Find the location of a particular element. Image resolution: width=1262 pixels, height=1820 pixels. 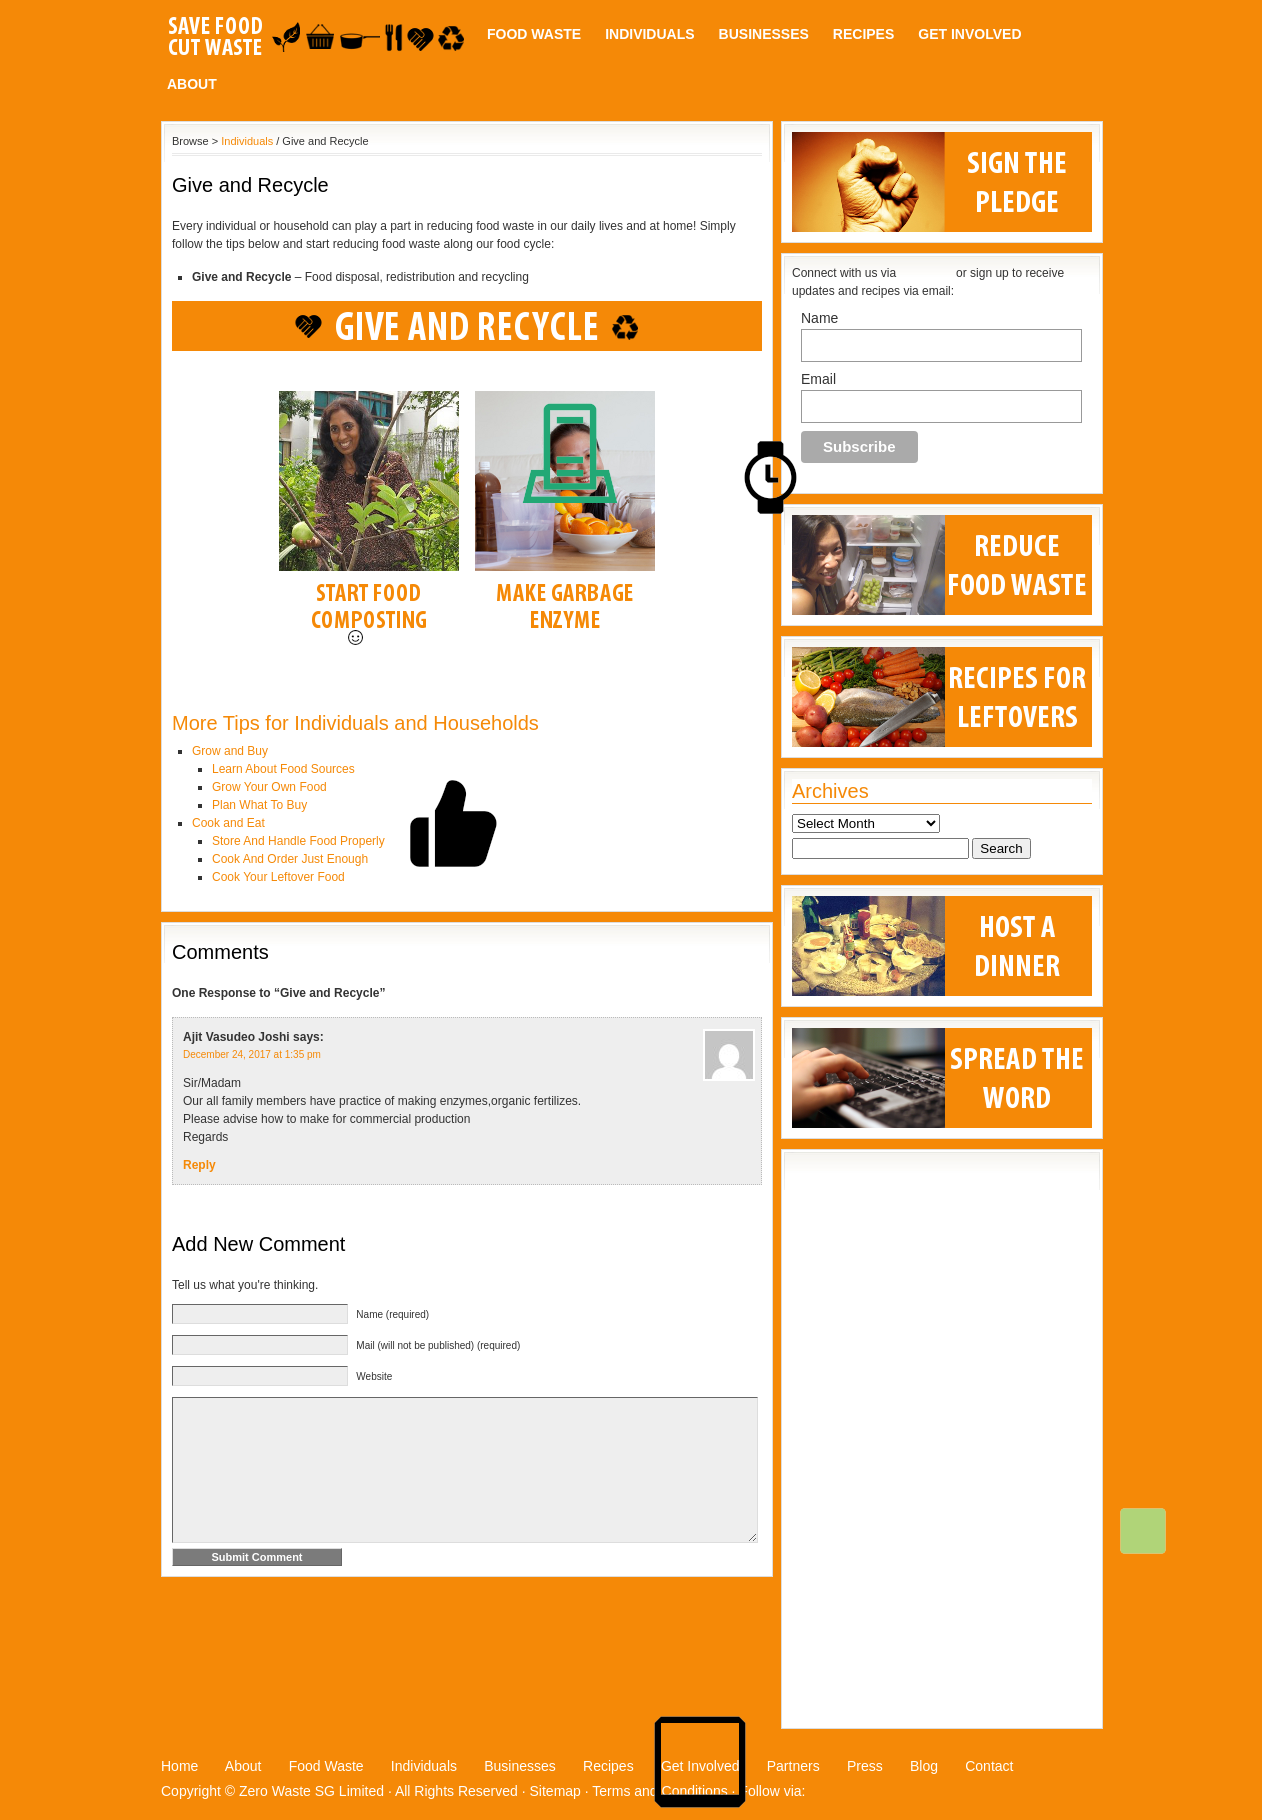

insert an emoji or emoticon is located at coordinates (355, 637).